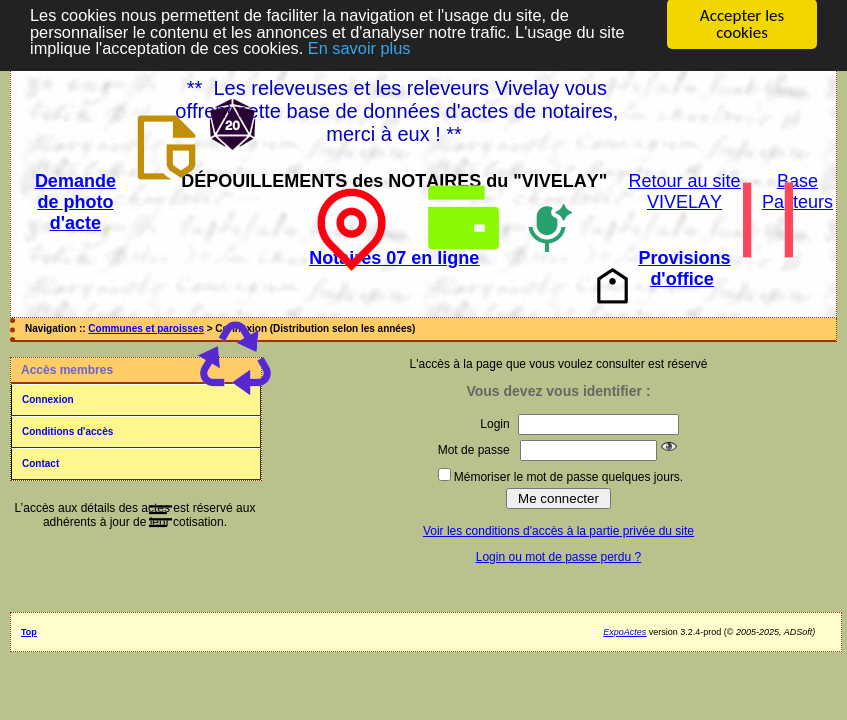 The width and height of the screenshot is (847, 720). What do you see at coordinates (351, 226) in the screenshot?
I see `mark a location on the map` at bounding box center [351, 226].